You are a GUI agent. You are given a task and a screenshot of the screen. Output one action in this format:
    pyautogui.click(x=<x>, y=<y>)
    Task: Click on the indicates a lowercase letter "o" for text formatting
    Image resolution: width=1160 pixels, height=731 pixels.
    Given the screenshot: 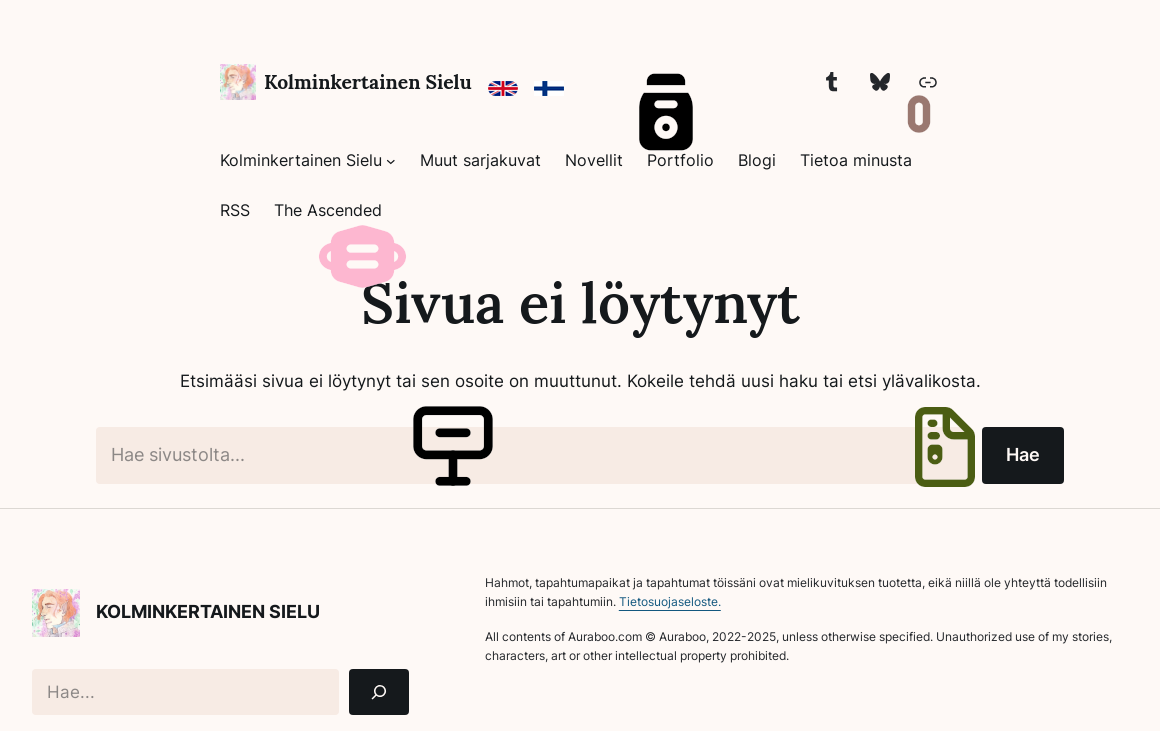 What is the action you would take?
    pyautogui.click(x=919, y=114)
    